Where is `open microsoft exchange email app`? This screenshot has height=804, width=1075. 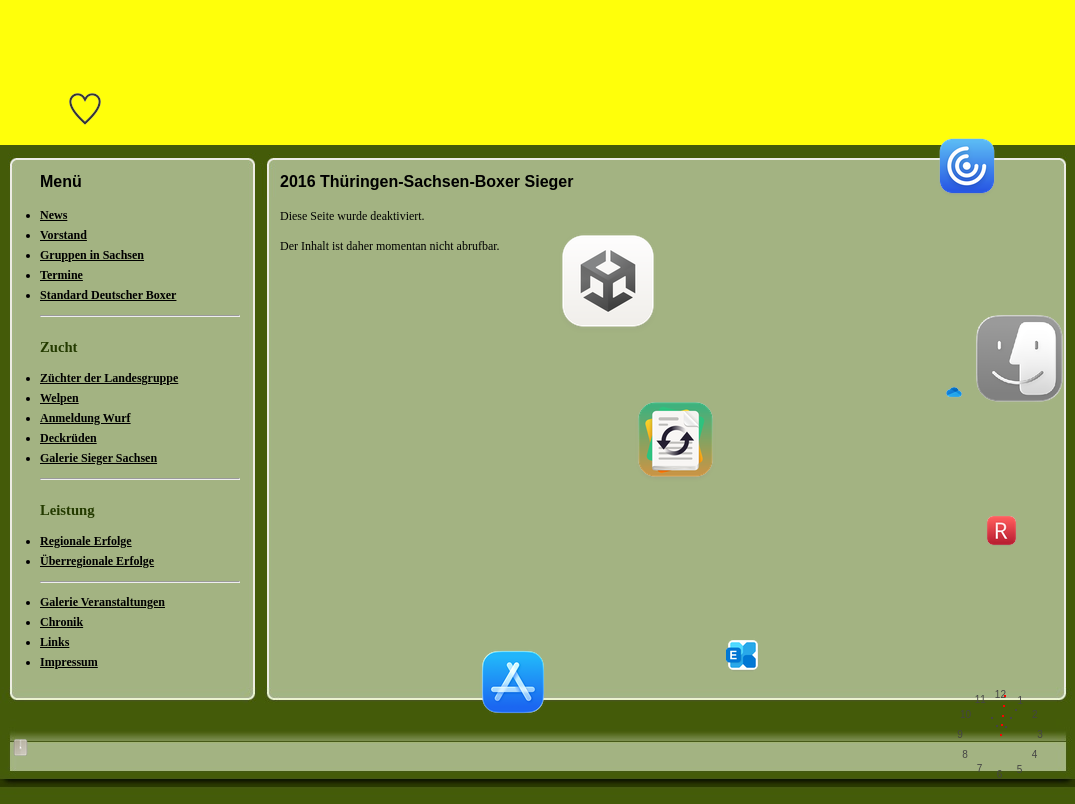
open microsoft exchange email app is located at coordinates (743, 655).